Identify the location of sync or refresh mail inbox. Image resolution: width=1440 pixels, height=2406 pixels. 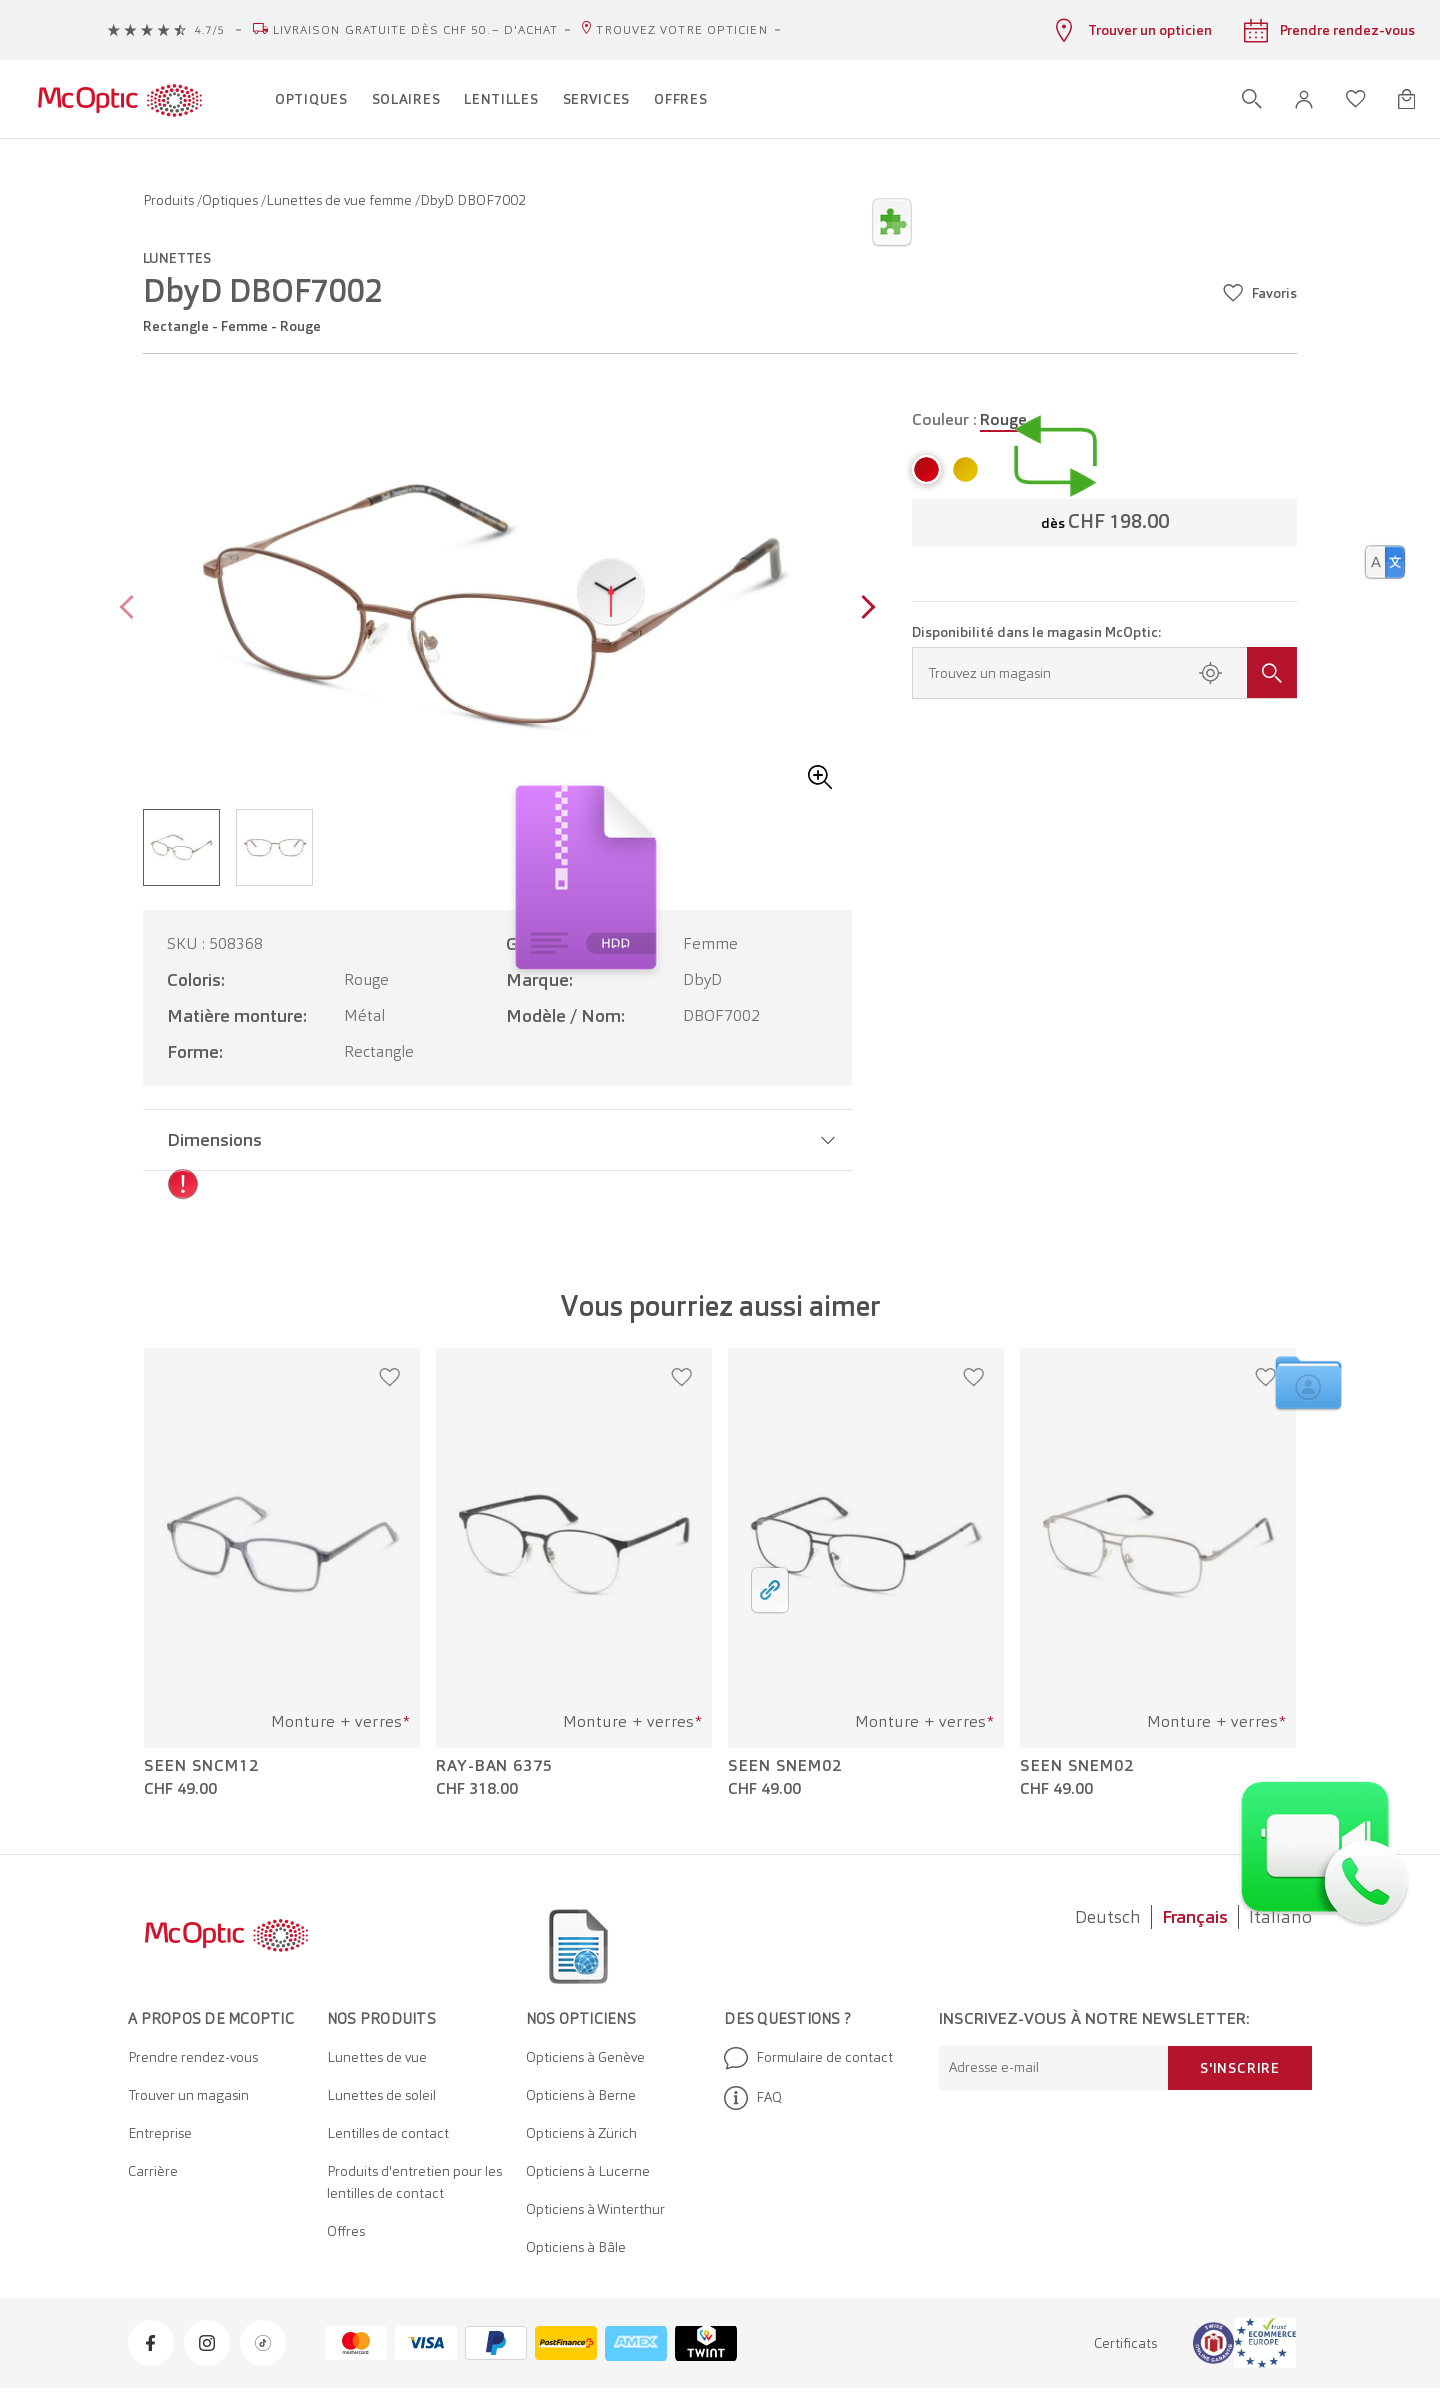
(1056, 455).